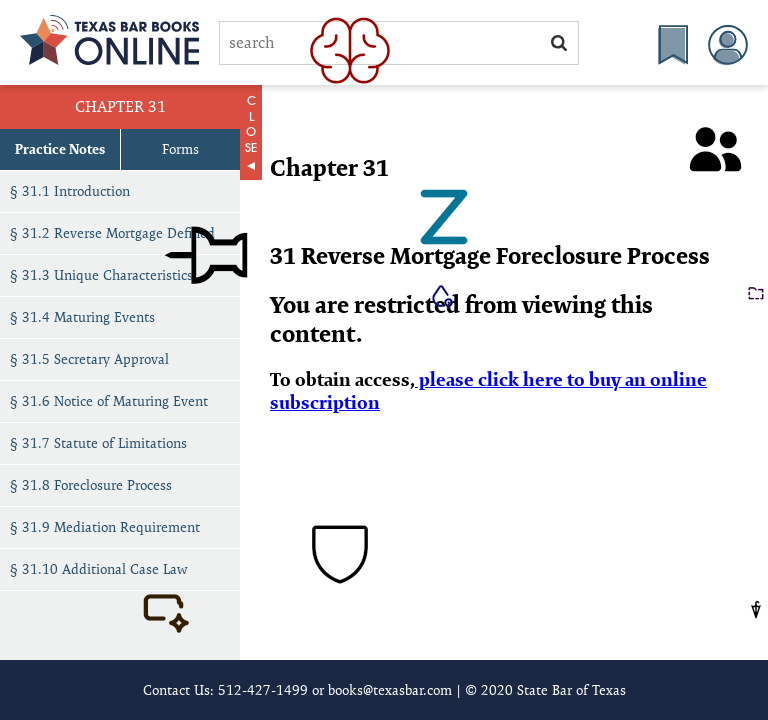  Describe the element at coordinates (756, 610) in the screenshot. I see `indicates rainy weather conditions` at that location.